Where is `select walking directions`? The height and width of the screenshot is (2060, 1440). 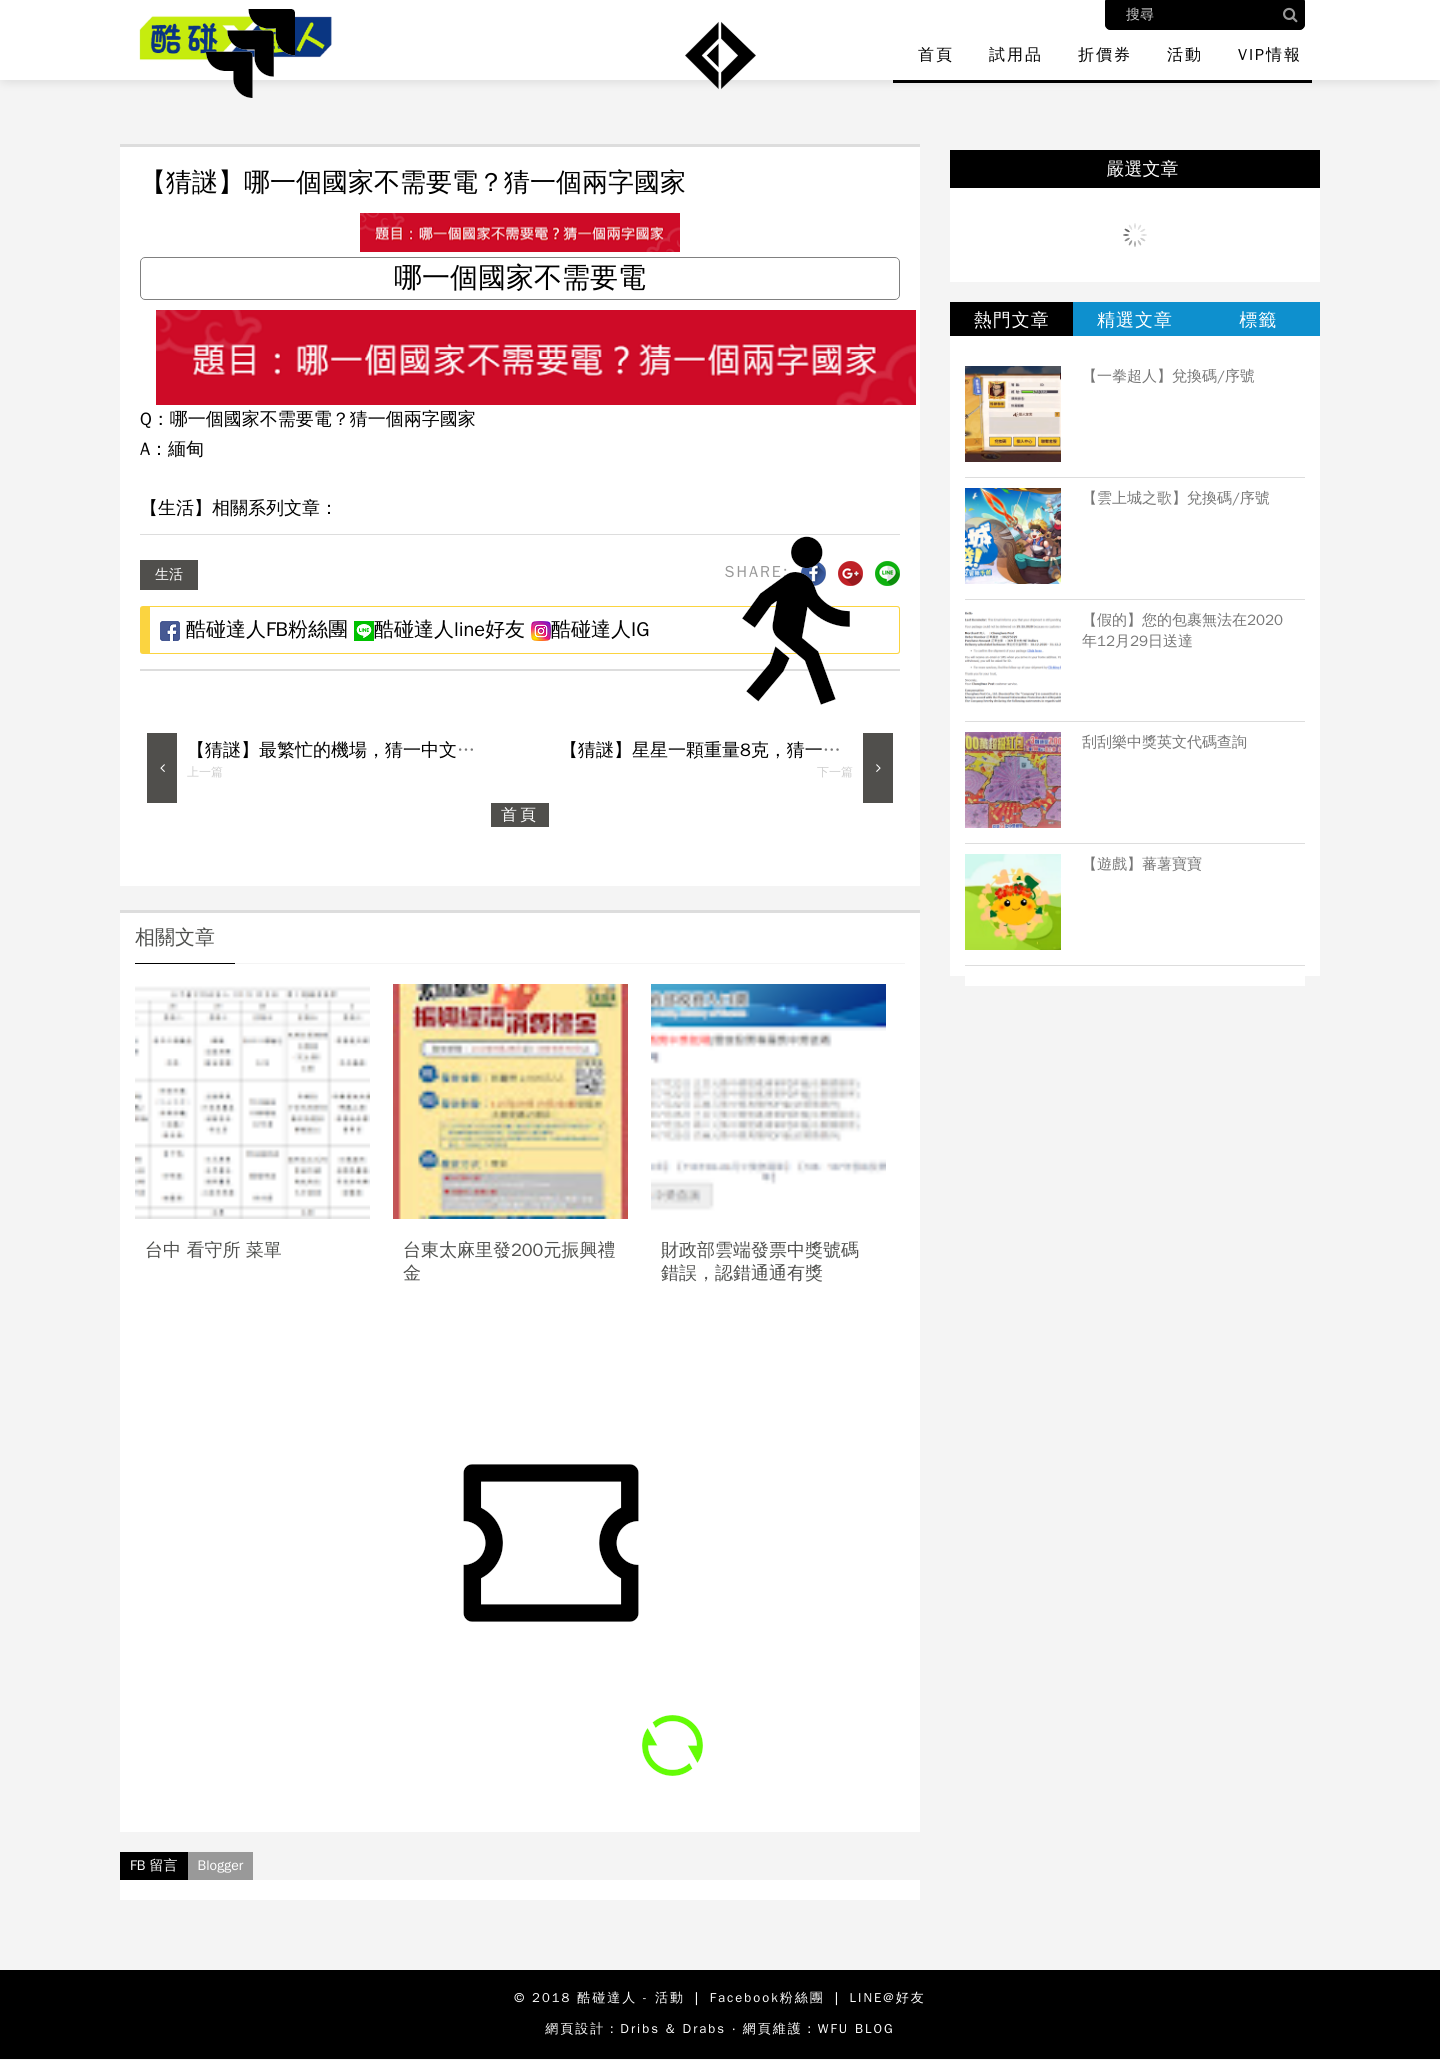
select walking directions is located at coordinates (795, 619).